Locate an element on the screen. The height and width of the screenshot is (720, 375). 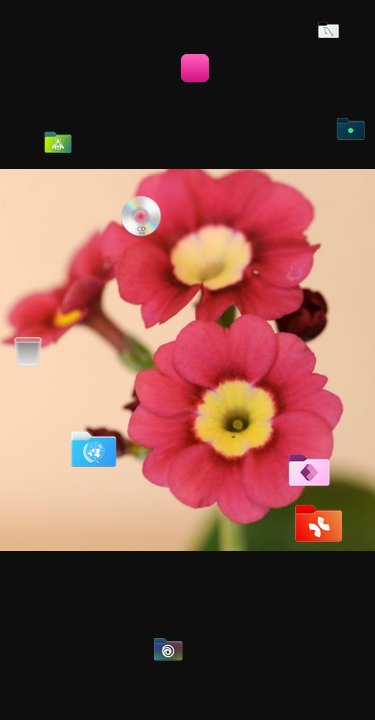
open folder containing Xmind mind mapping files is located at coordinates (318, 524).